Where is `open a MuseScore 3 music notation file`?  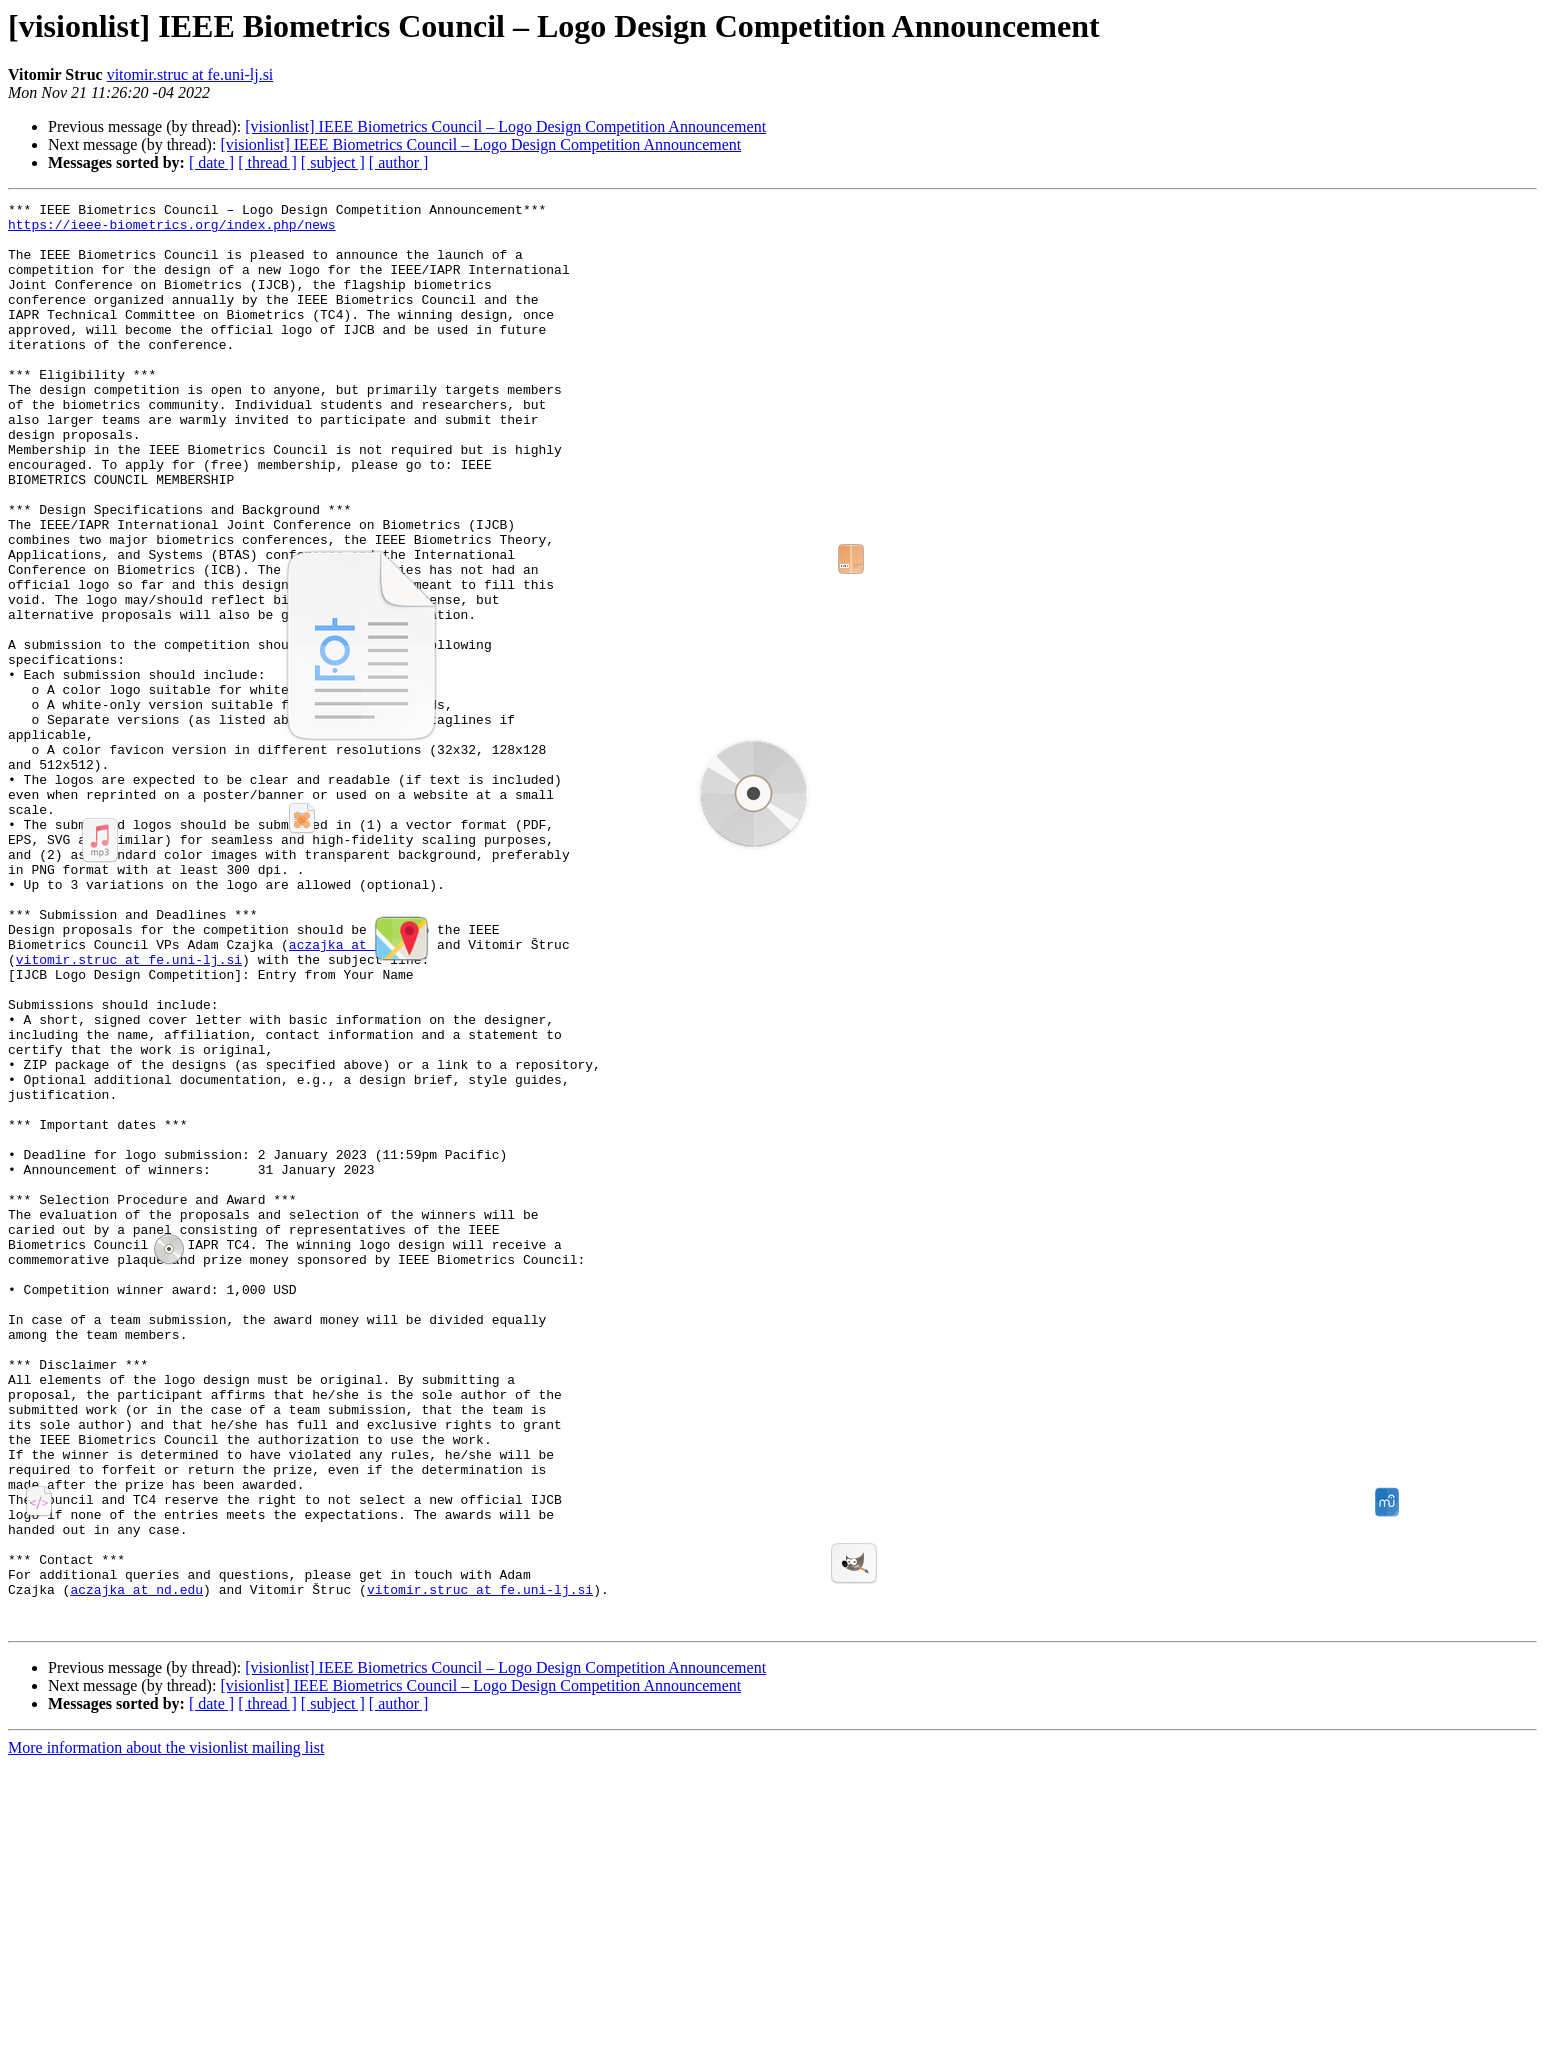 open a MuseScore 3 music notation file is located at coordinates (1387, 1502).